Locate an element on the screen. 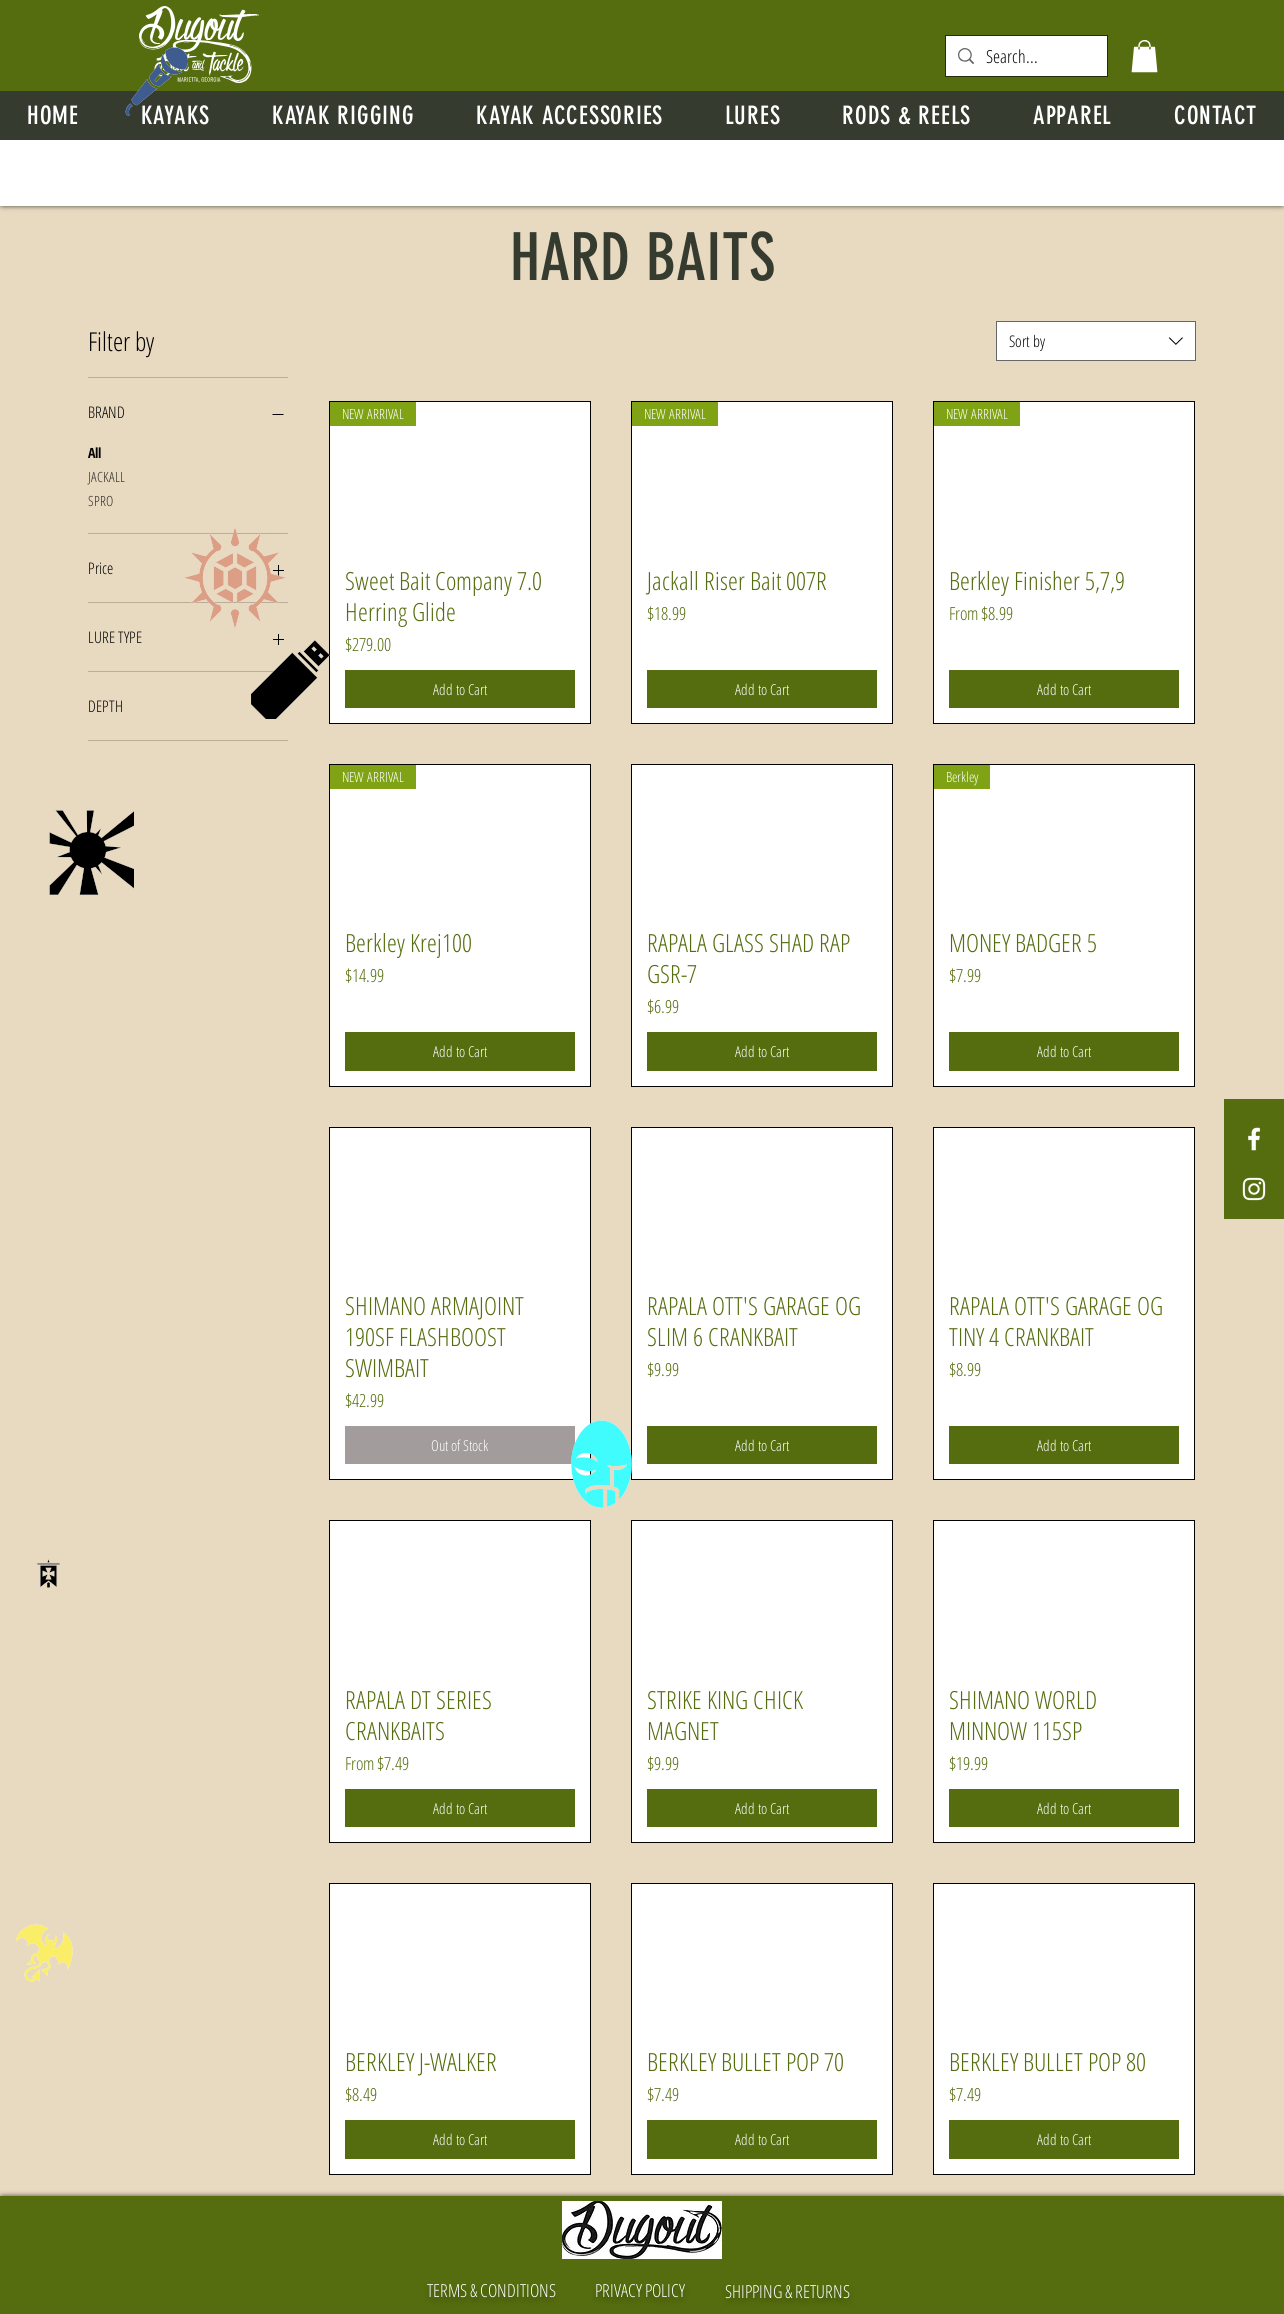 The height and width of the screenshot is (2314, 1284). select imp character or creature type is located at coordinates (44, 1953).